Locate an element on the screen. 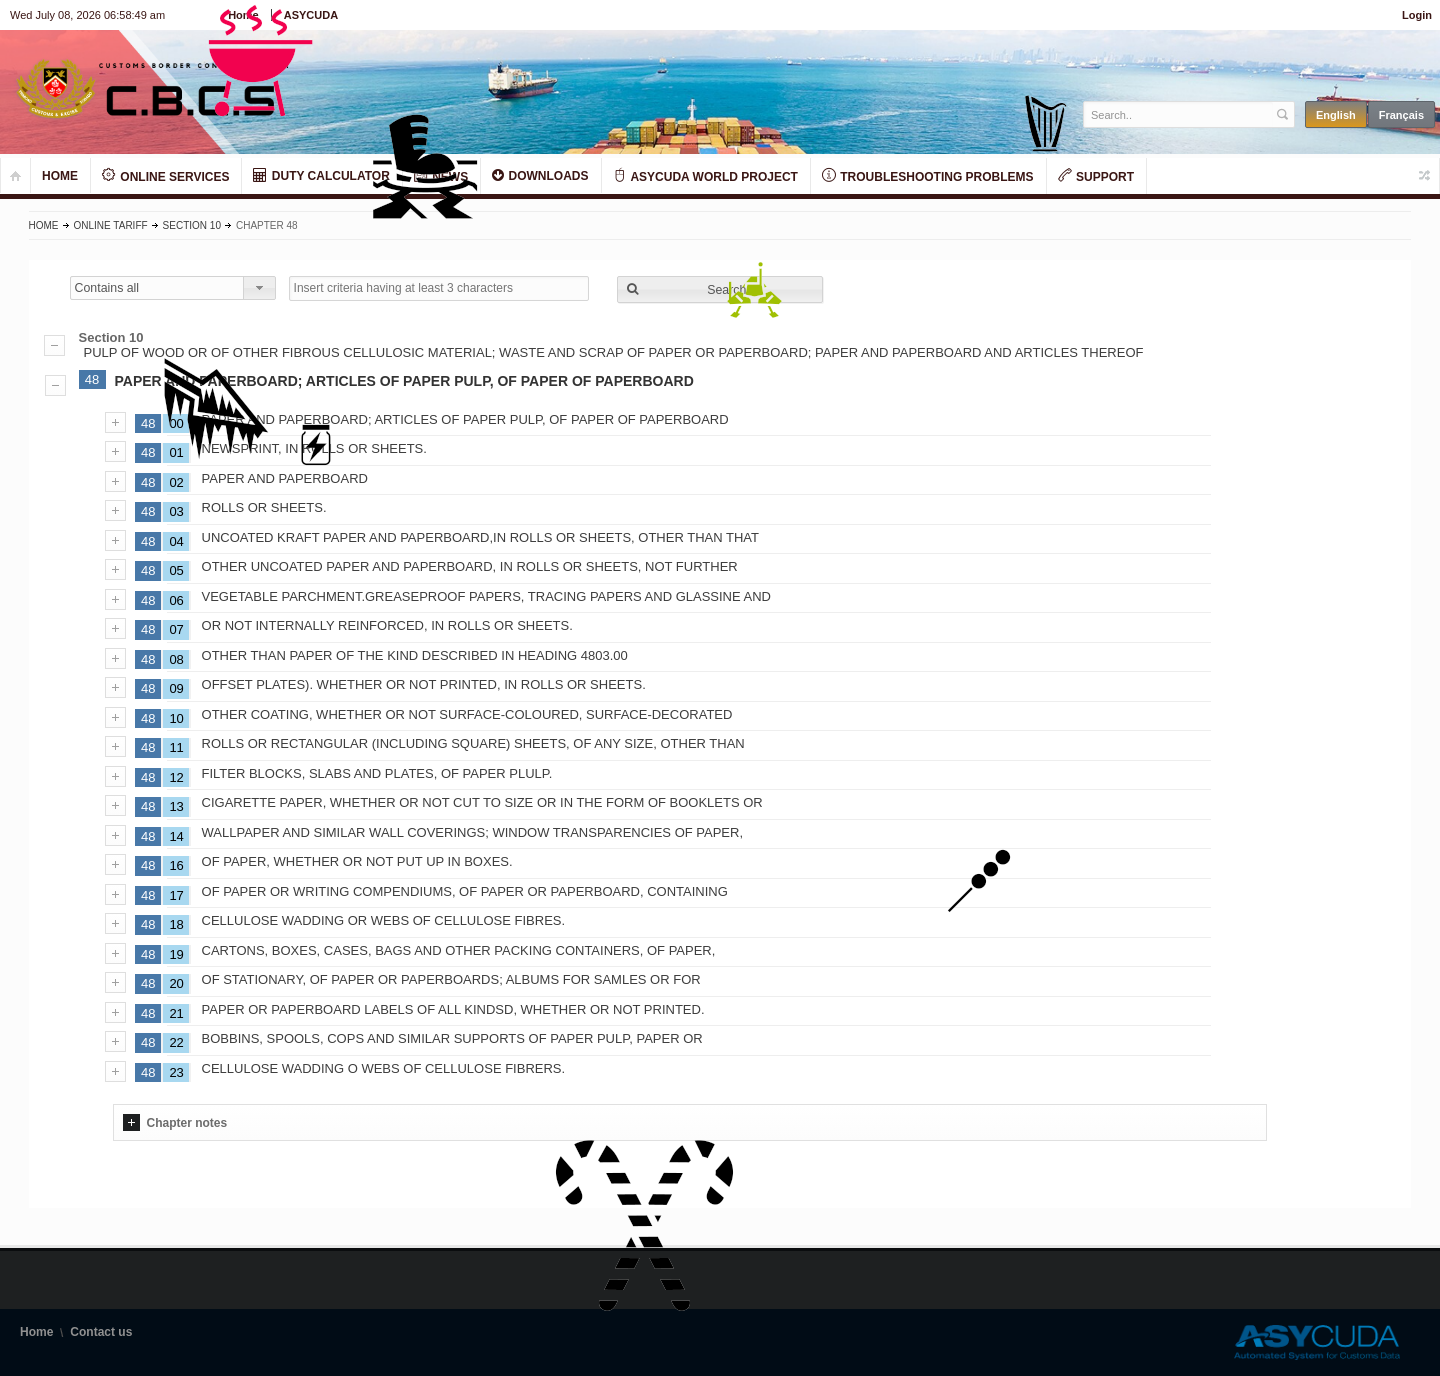 This screenshot has height=1376, width=1440. use a stored power-up or energy boost is located at coordinates (315, 444).